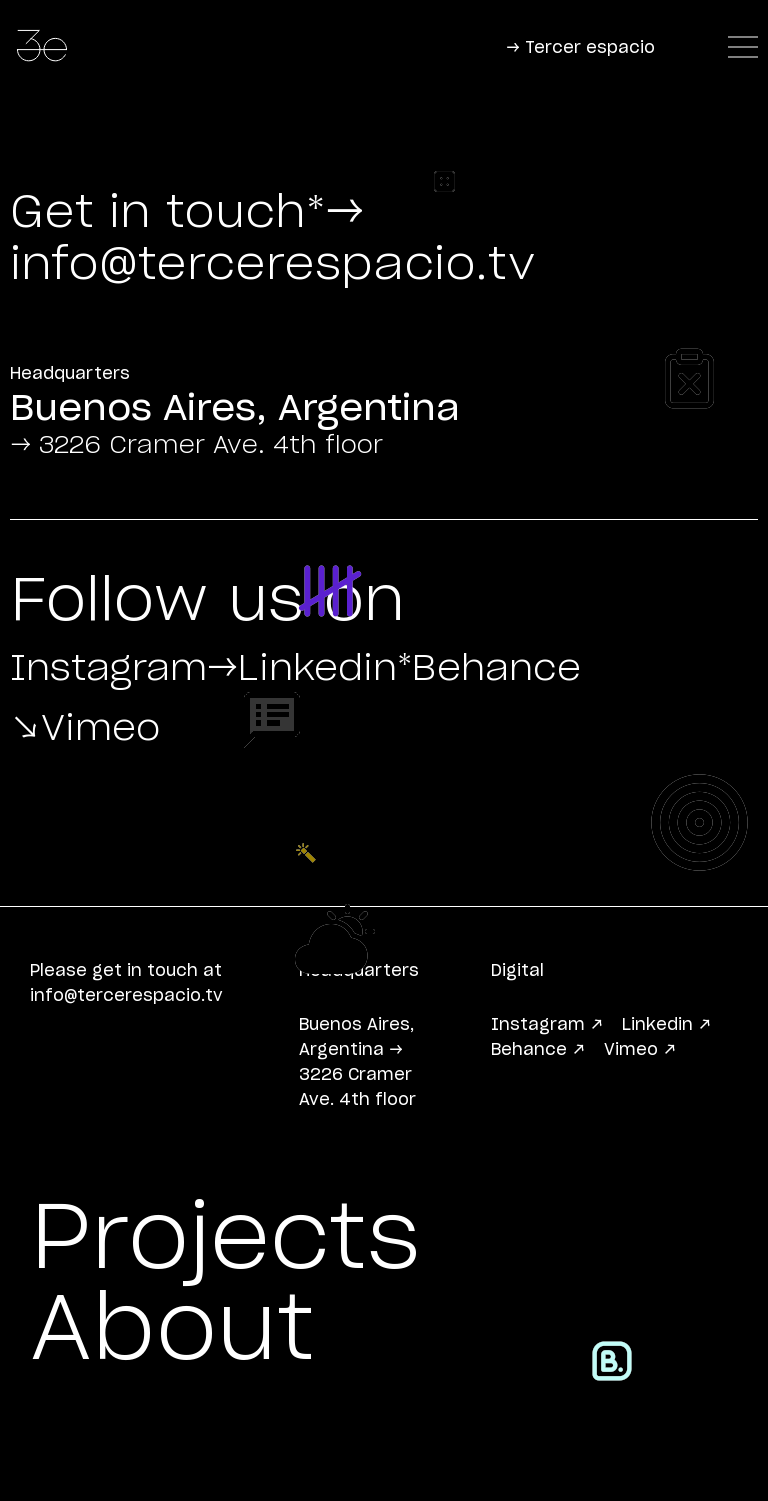  Describe the element at coordinates (272, 720) in the screenshot. I see `view speaker notes or presentation comments` at that location.